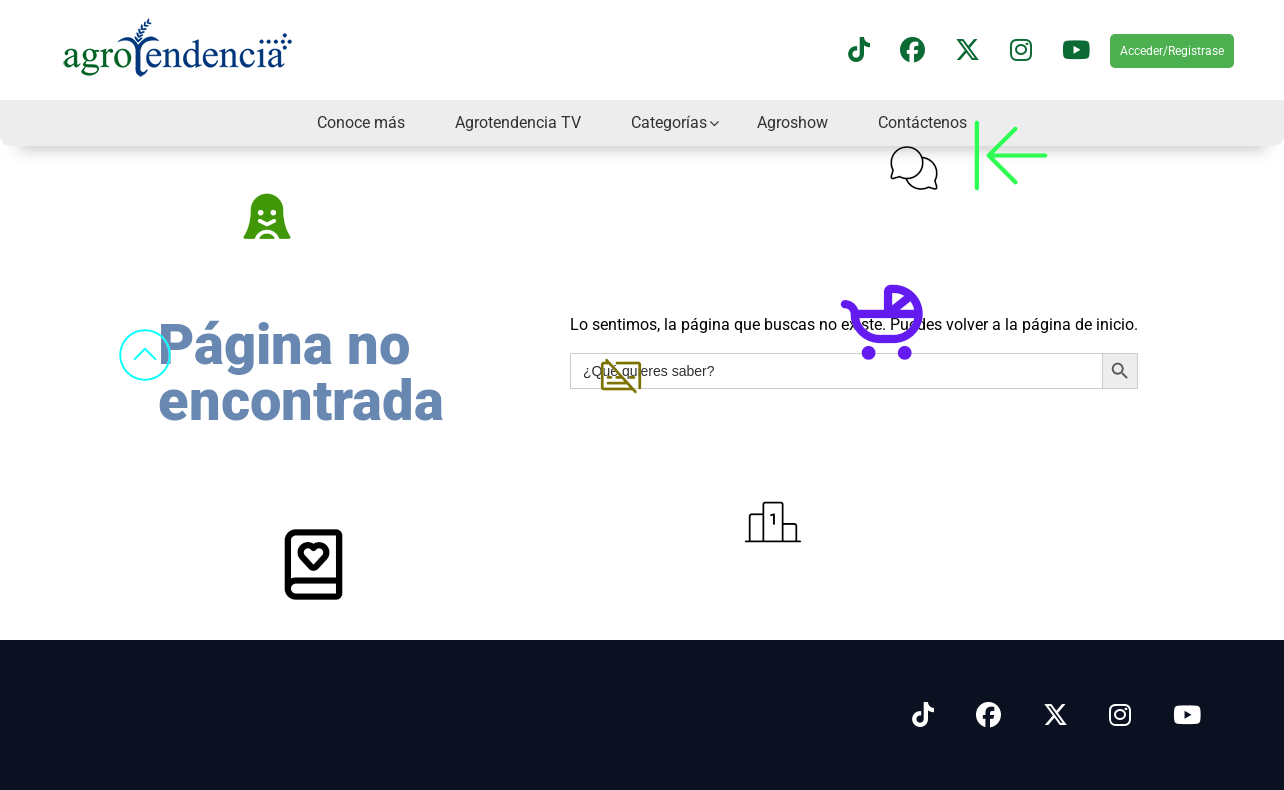  Describe the element at coordinates (914, 168) in the screenshot. I see `open chat or messaging` at that location.